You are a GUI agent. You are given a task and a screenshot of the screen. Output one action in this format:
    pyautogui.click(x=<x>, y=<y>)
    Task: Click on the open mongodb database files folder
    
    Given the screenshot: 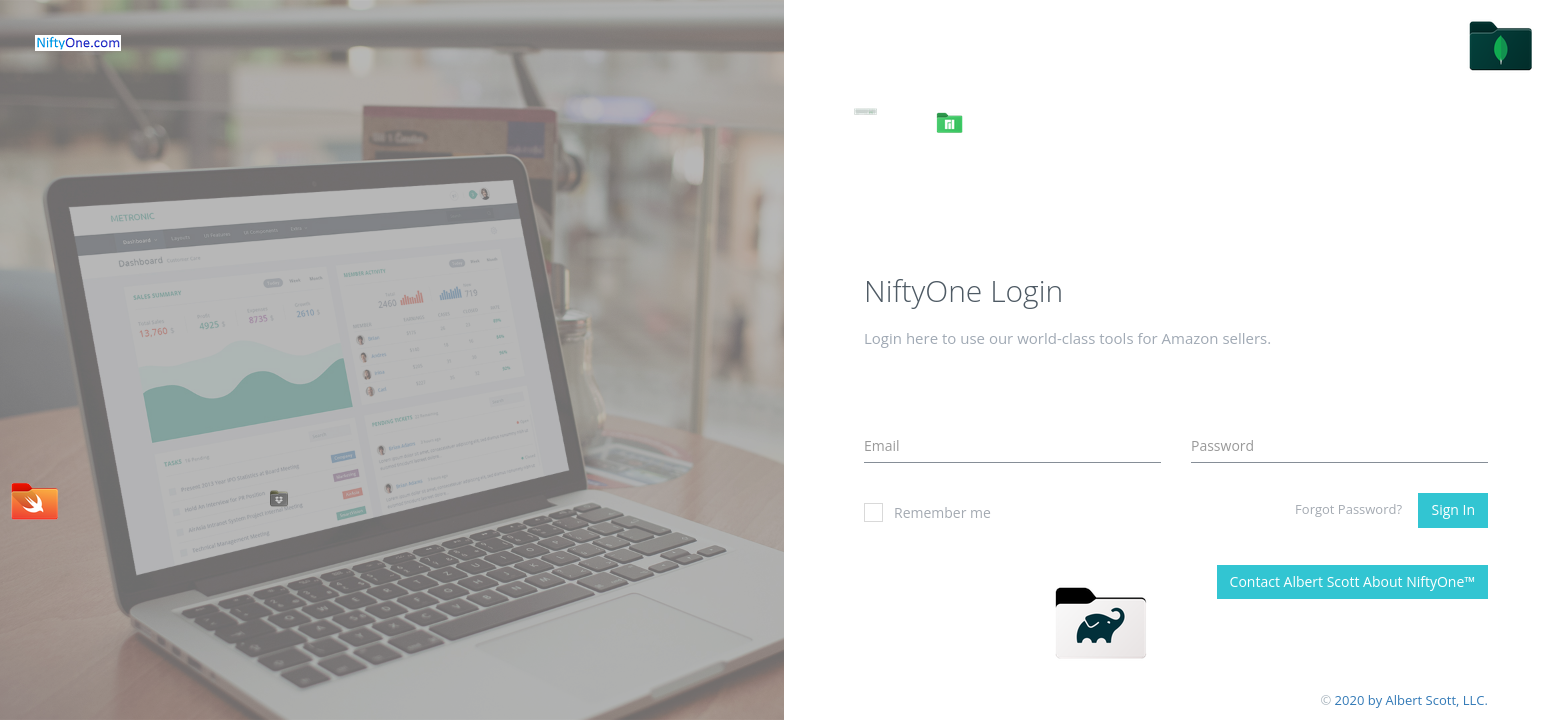 What is the action you would take?
    pyautogui.click(x=1500, y=47)
    